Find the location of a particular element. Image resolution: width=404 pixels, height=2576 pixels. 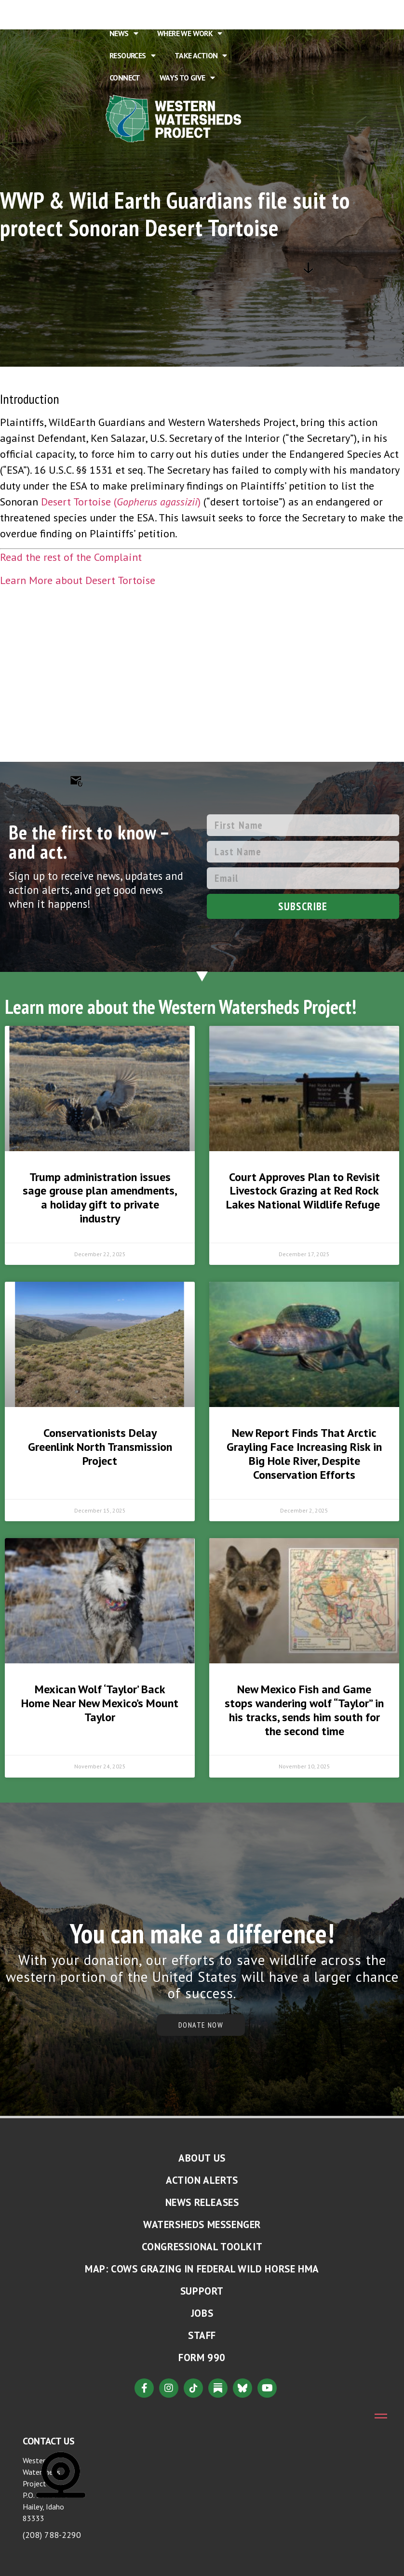

enable webcam or video camera is located at coordinates (61, 2477).